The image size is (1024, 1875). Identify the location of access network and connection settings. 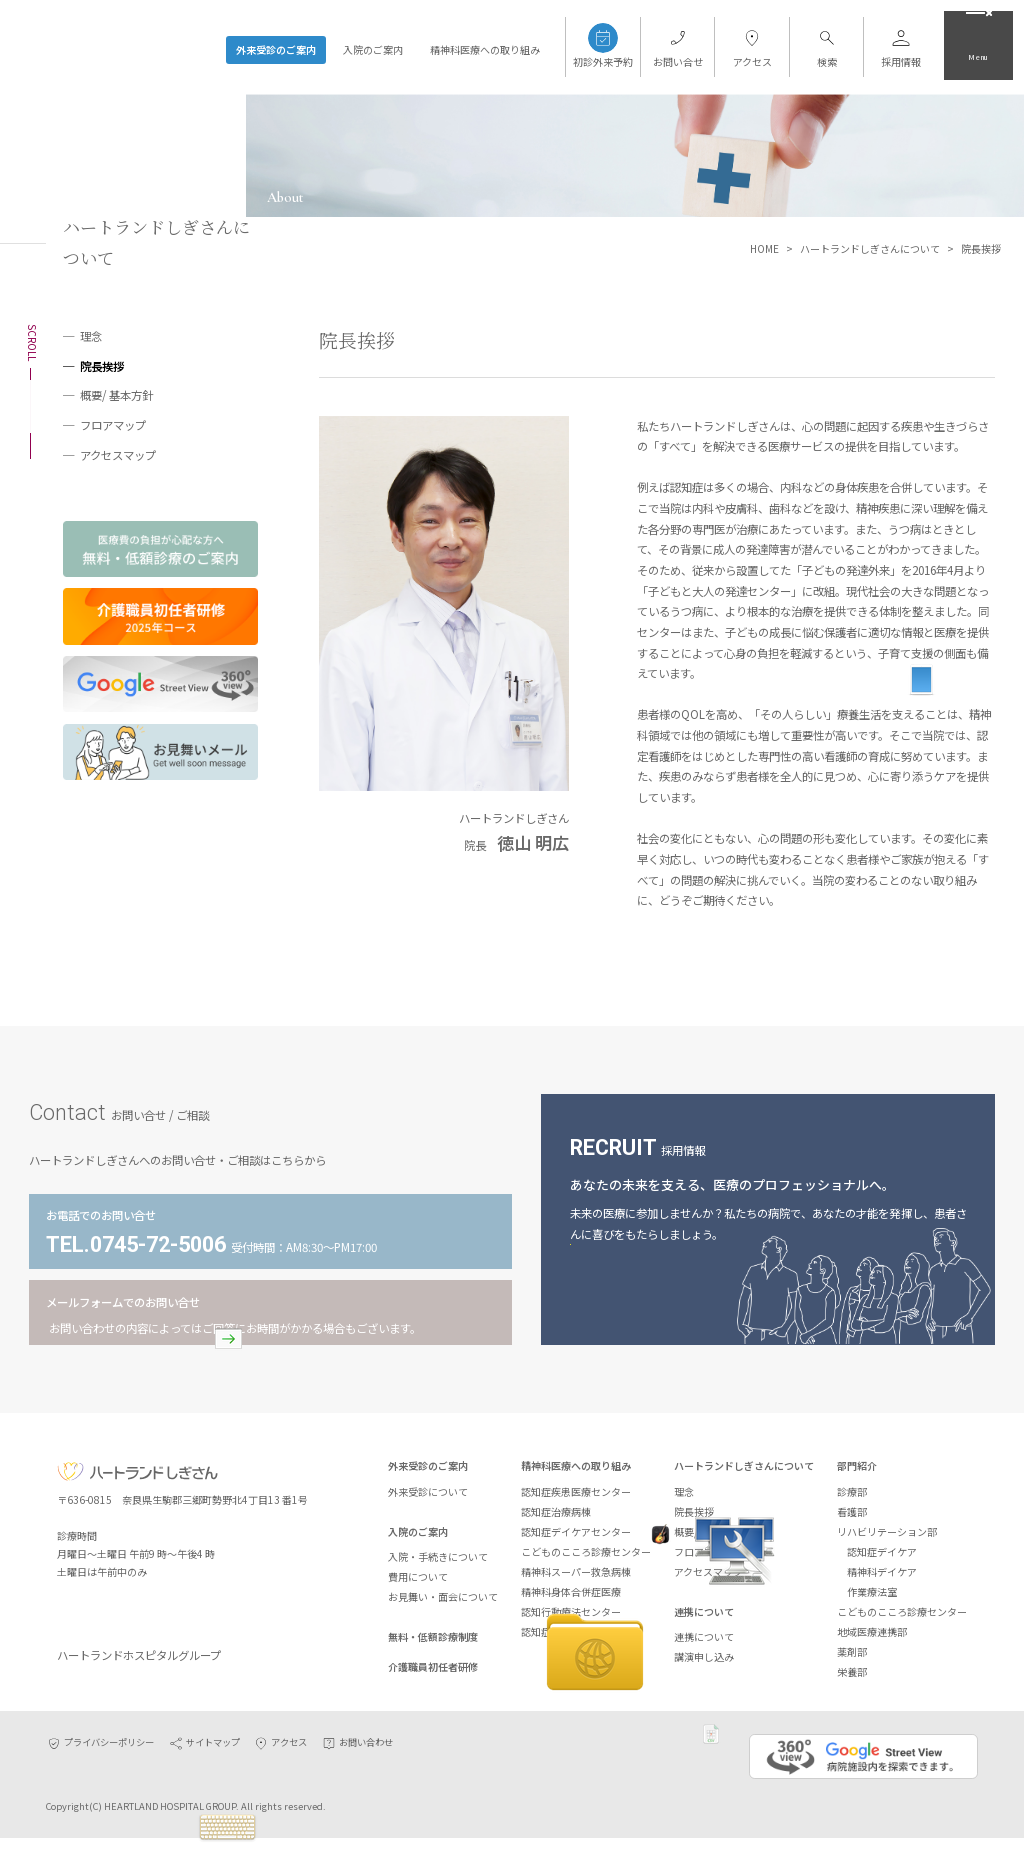
(734, 1550).